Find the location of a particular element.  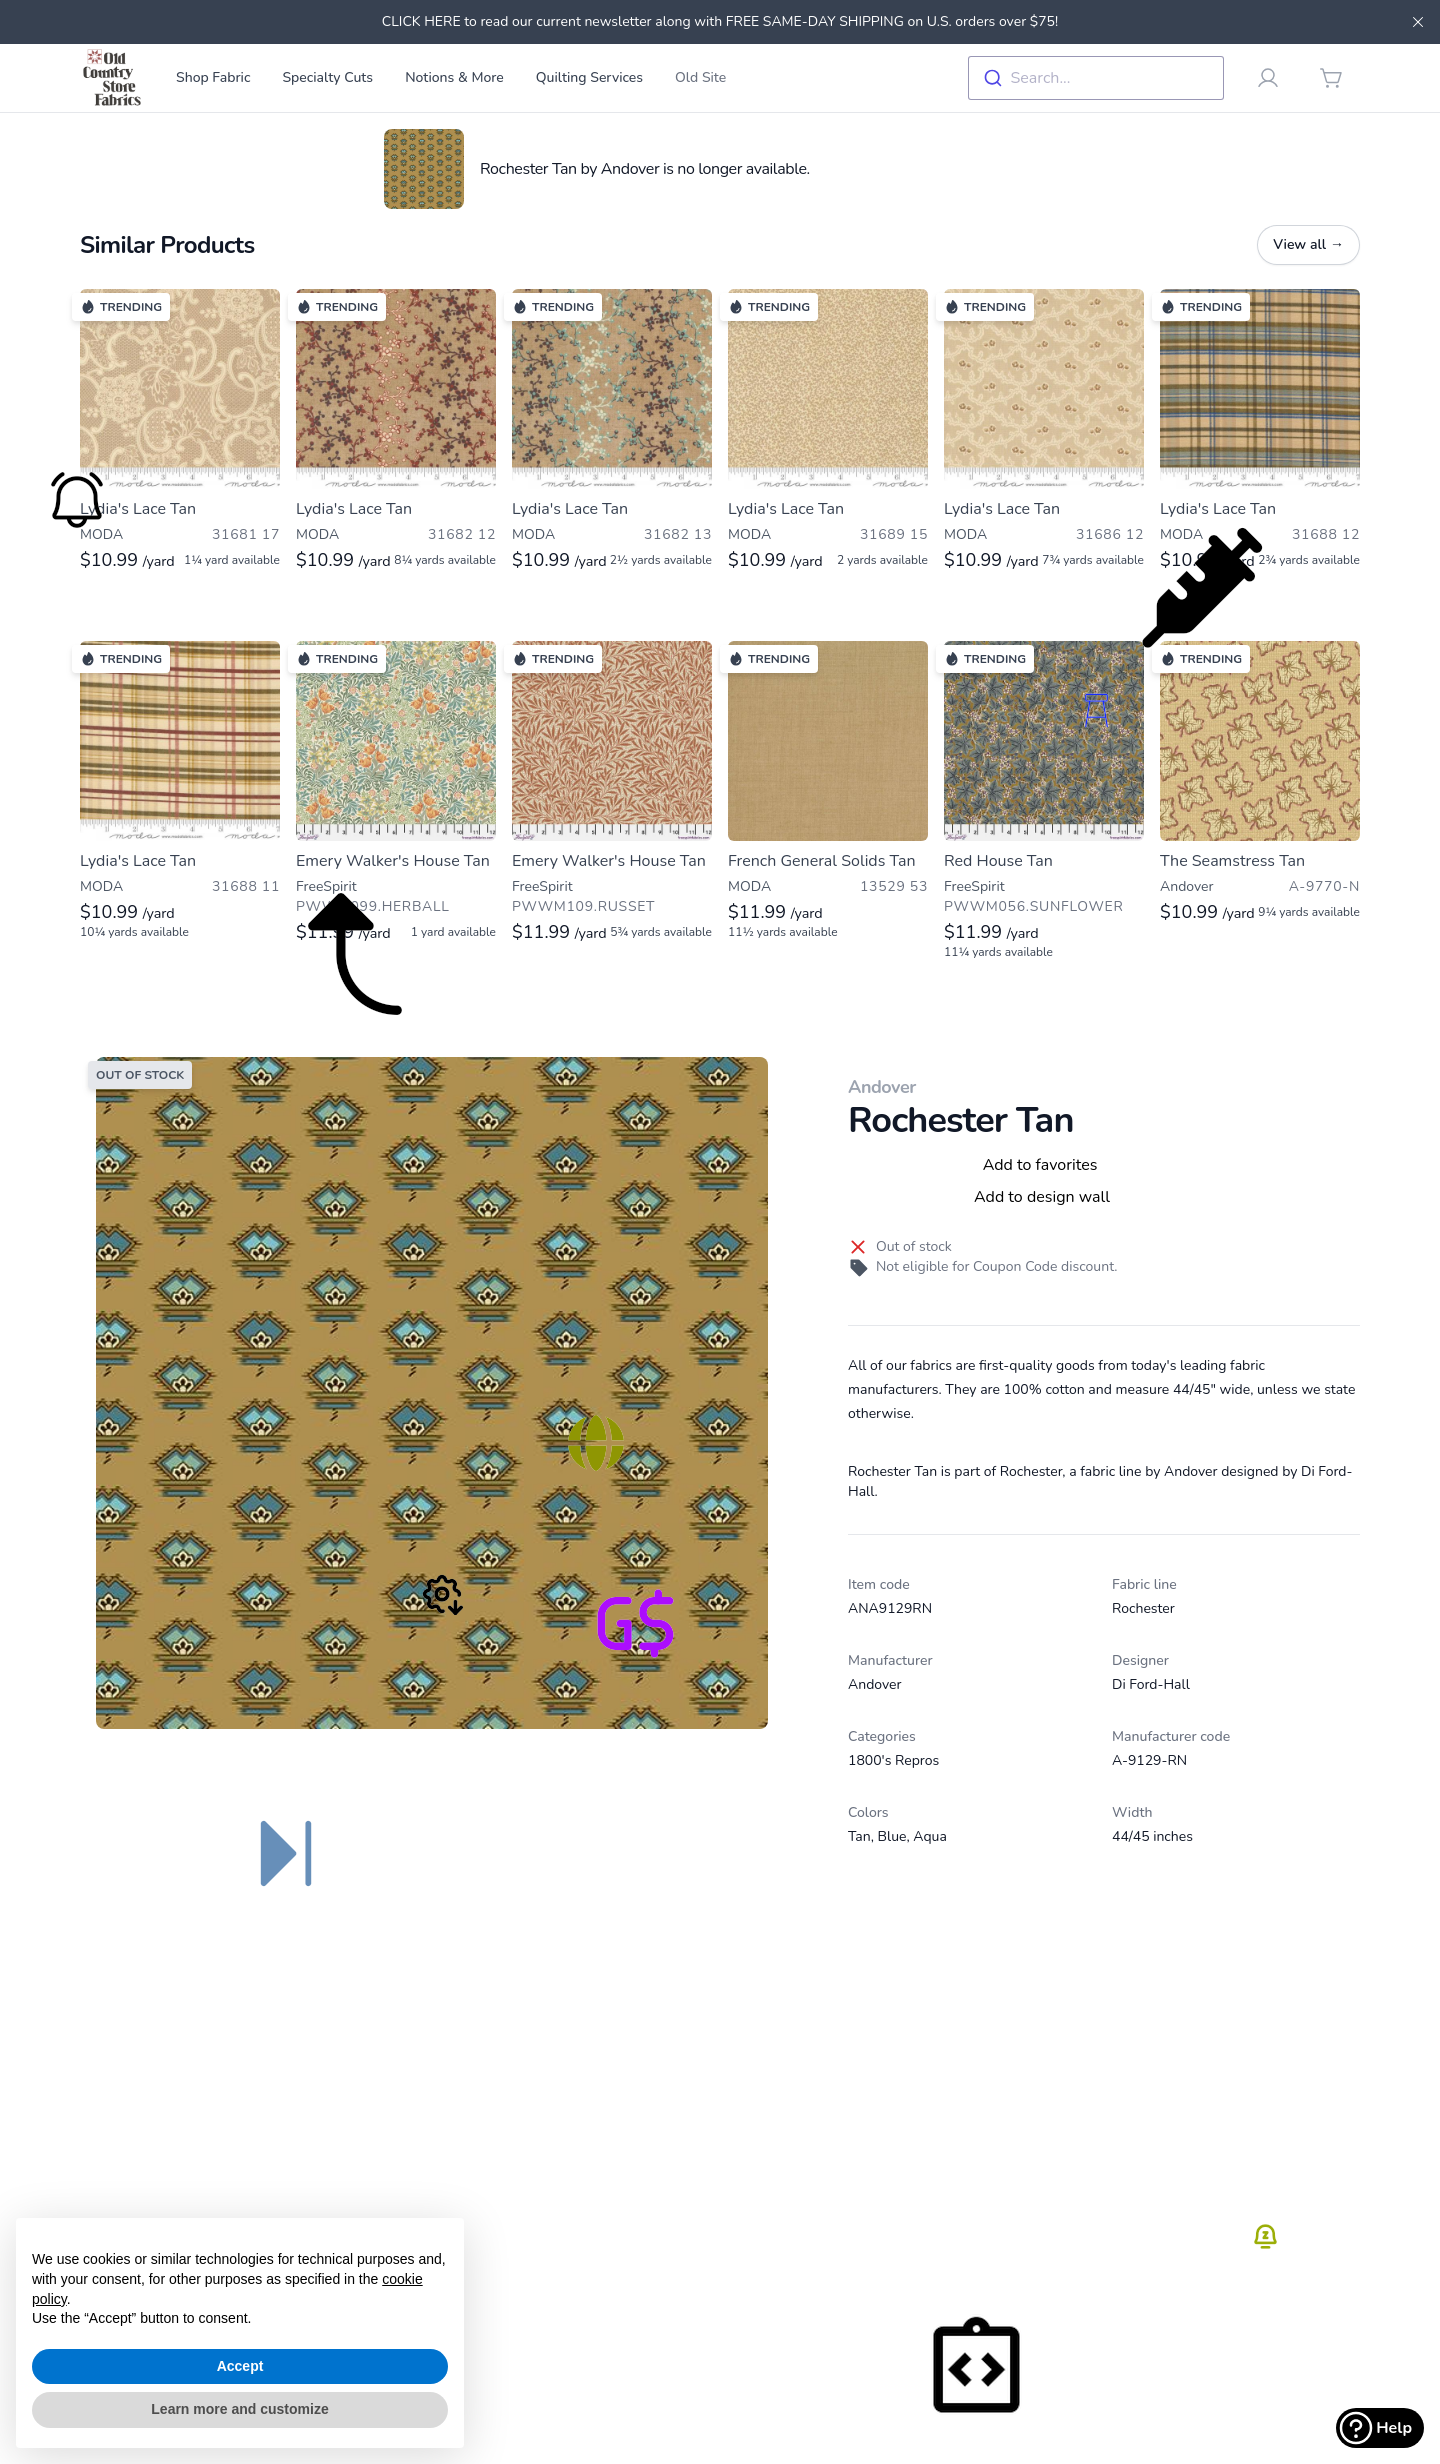

download or export settings is located at coordinates (442, 1594).